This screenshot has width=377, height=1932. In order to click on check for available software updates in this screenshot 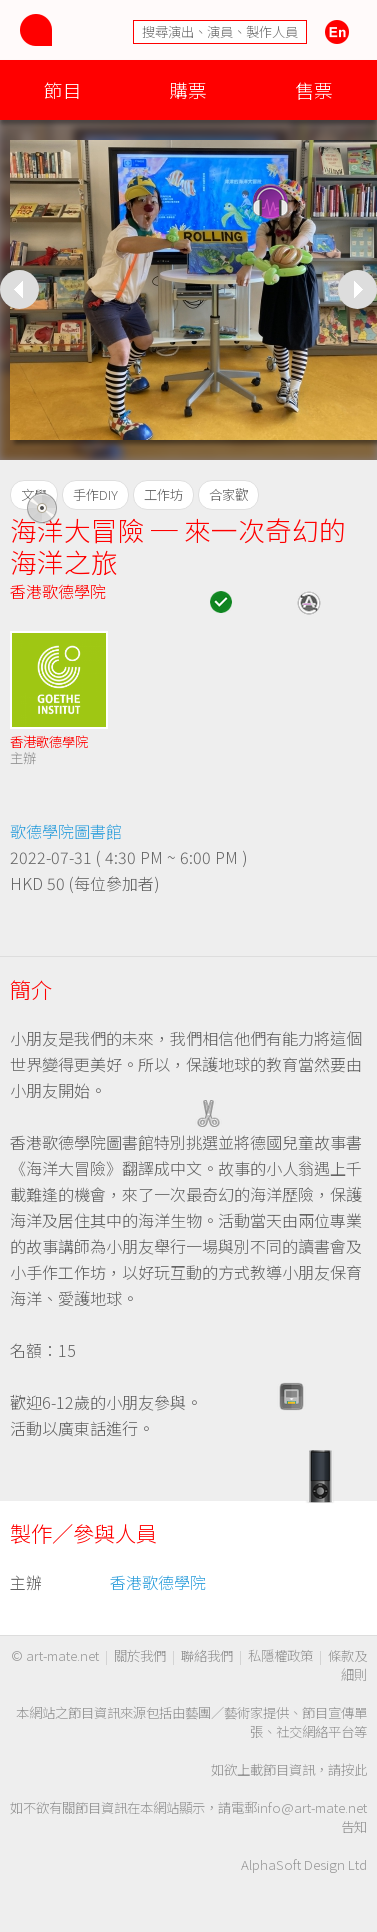, I will do `click(309, 603)`.